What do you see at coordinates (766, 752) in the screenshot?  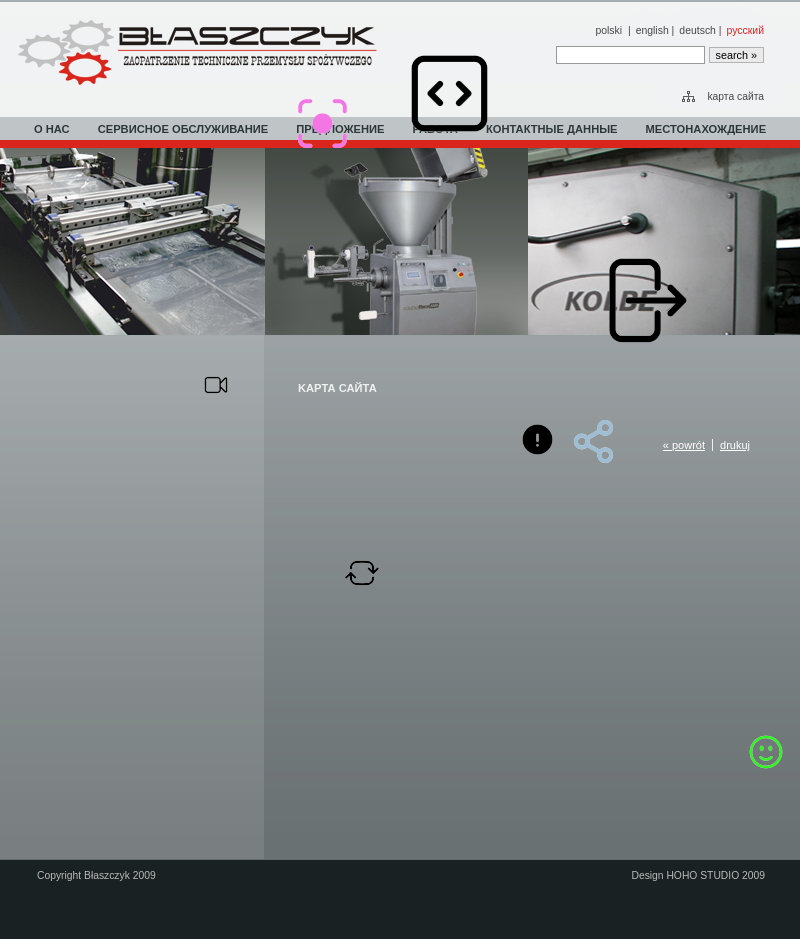 I see `add an emoji or reaction` at bounding box center [766, 752].